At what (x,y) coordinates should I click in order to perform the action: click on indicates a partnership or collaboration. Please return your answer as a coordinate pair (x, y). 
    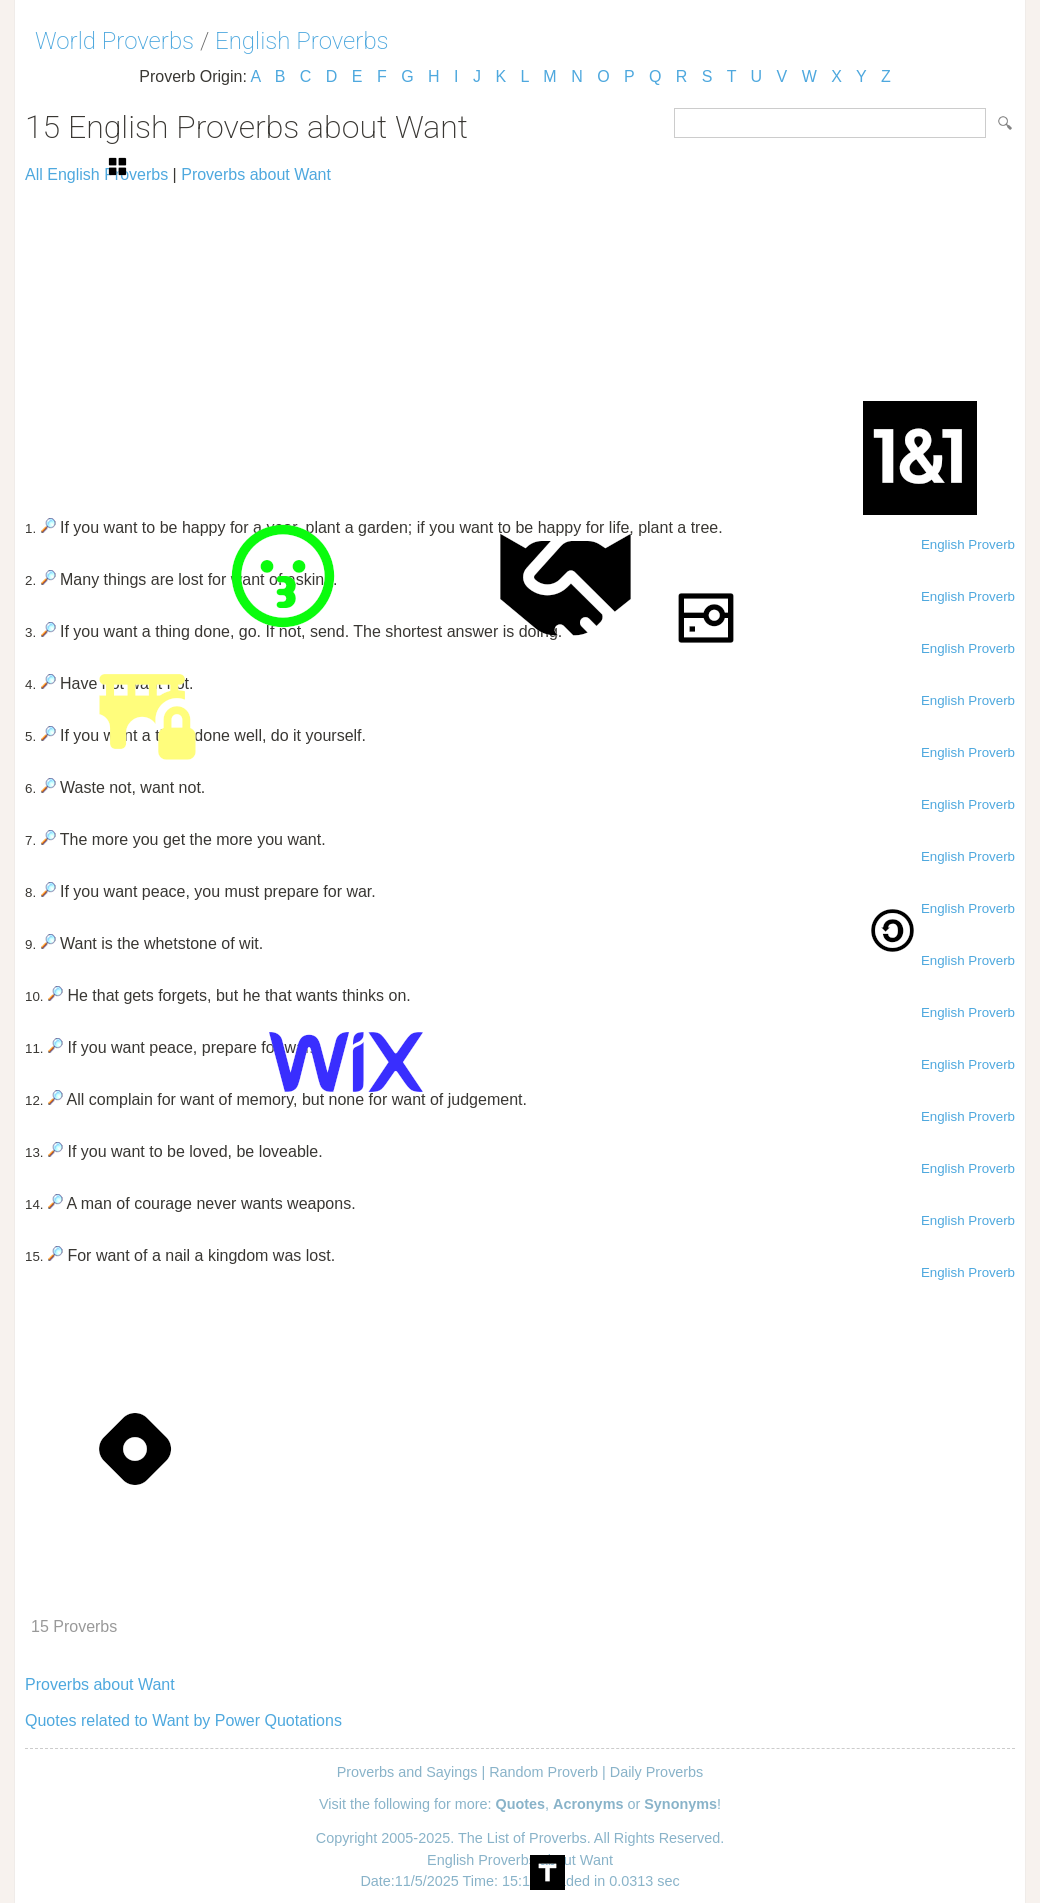
    Looking at the image, I should click on (565, 584).